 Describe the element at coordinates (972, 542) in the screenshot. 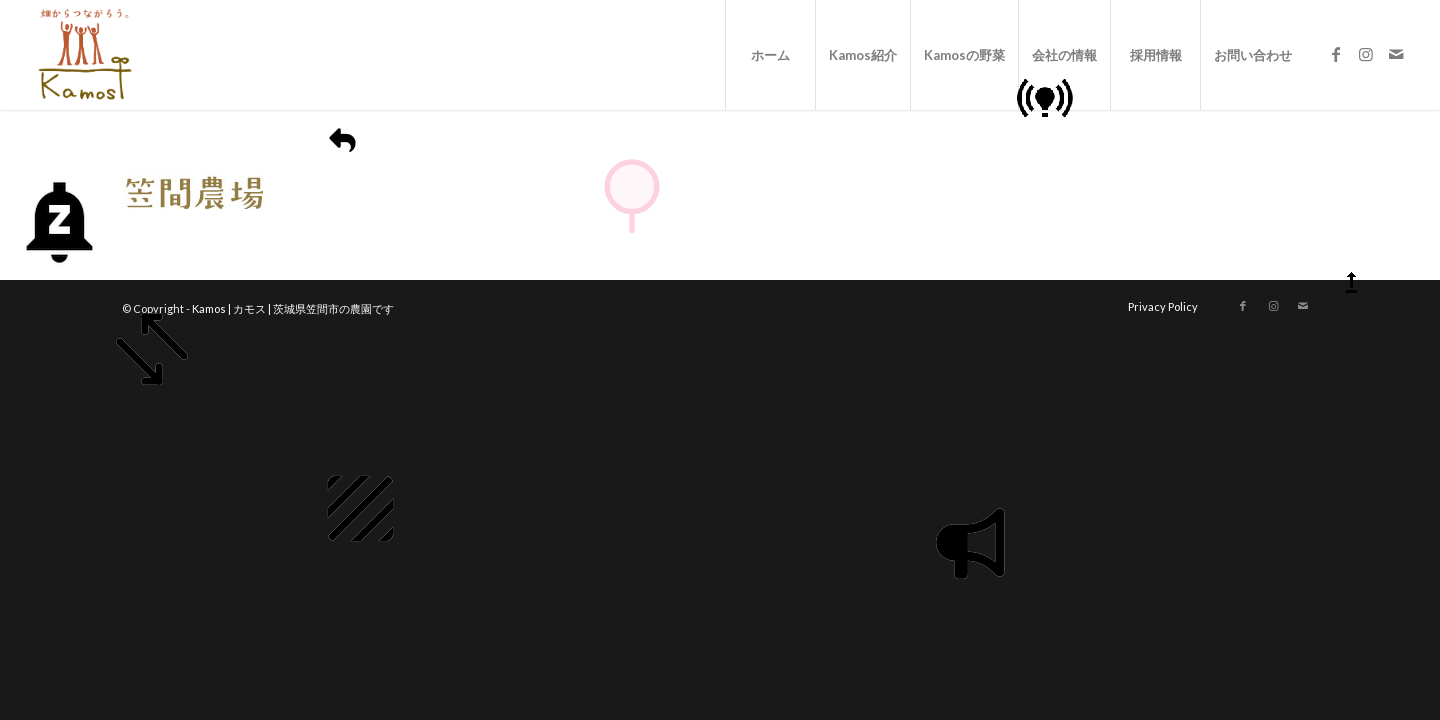

I see `make an announcement` at that location.